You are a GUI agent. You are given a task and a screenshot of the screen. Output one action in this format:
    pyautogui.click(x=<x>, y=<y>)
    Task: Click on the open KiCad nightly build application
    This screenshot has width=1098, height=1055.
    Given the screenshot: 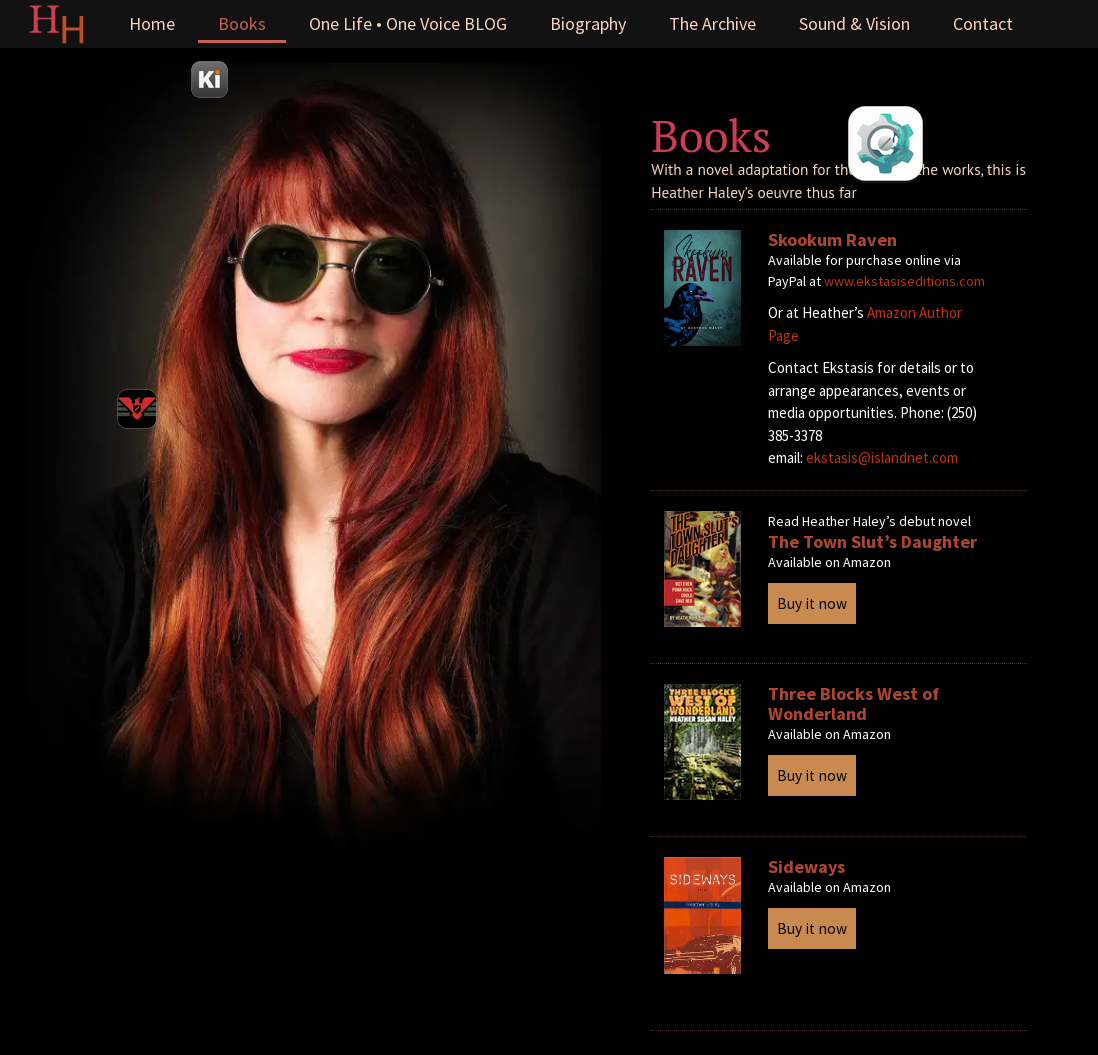 What is the action you would take?
    pyautogui.click(x=209, y=79)
    